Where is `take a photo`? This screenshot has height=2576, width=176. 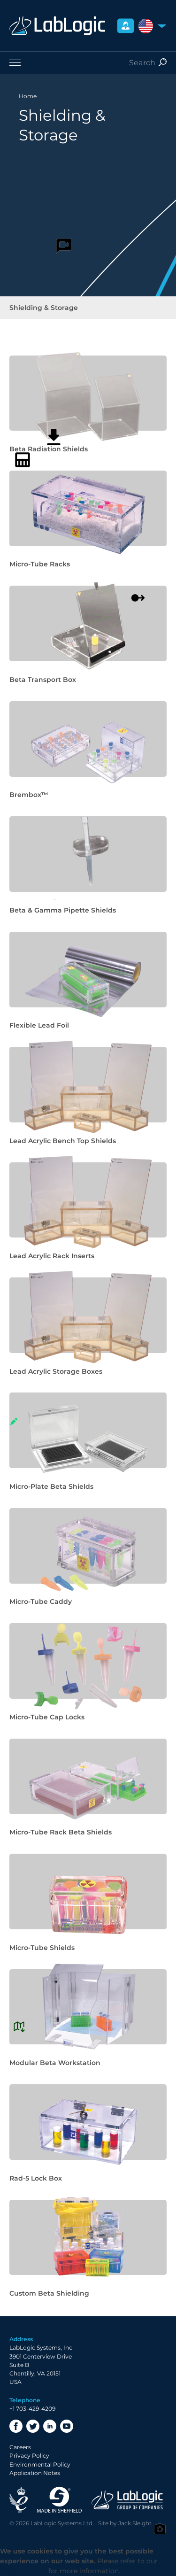 take a photo is located at coordinates (160, 2529).